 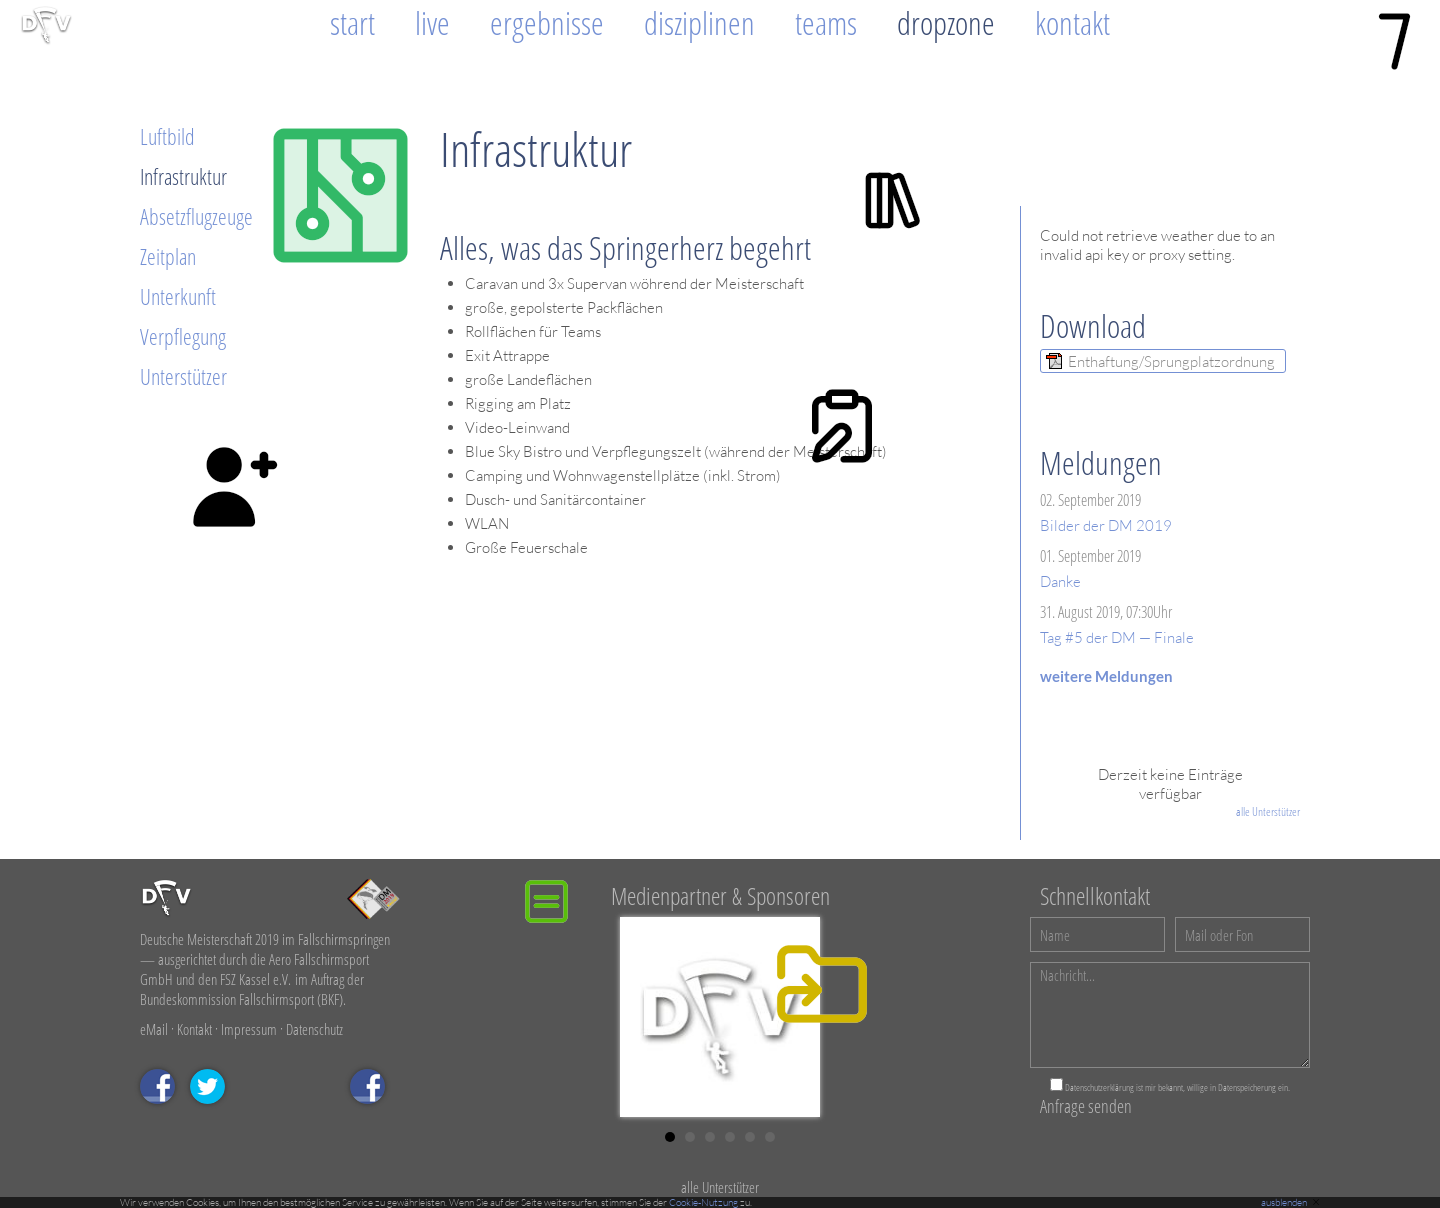 I want to click on access your library or collection, so click(x=893, y=200).